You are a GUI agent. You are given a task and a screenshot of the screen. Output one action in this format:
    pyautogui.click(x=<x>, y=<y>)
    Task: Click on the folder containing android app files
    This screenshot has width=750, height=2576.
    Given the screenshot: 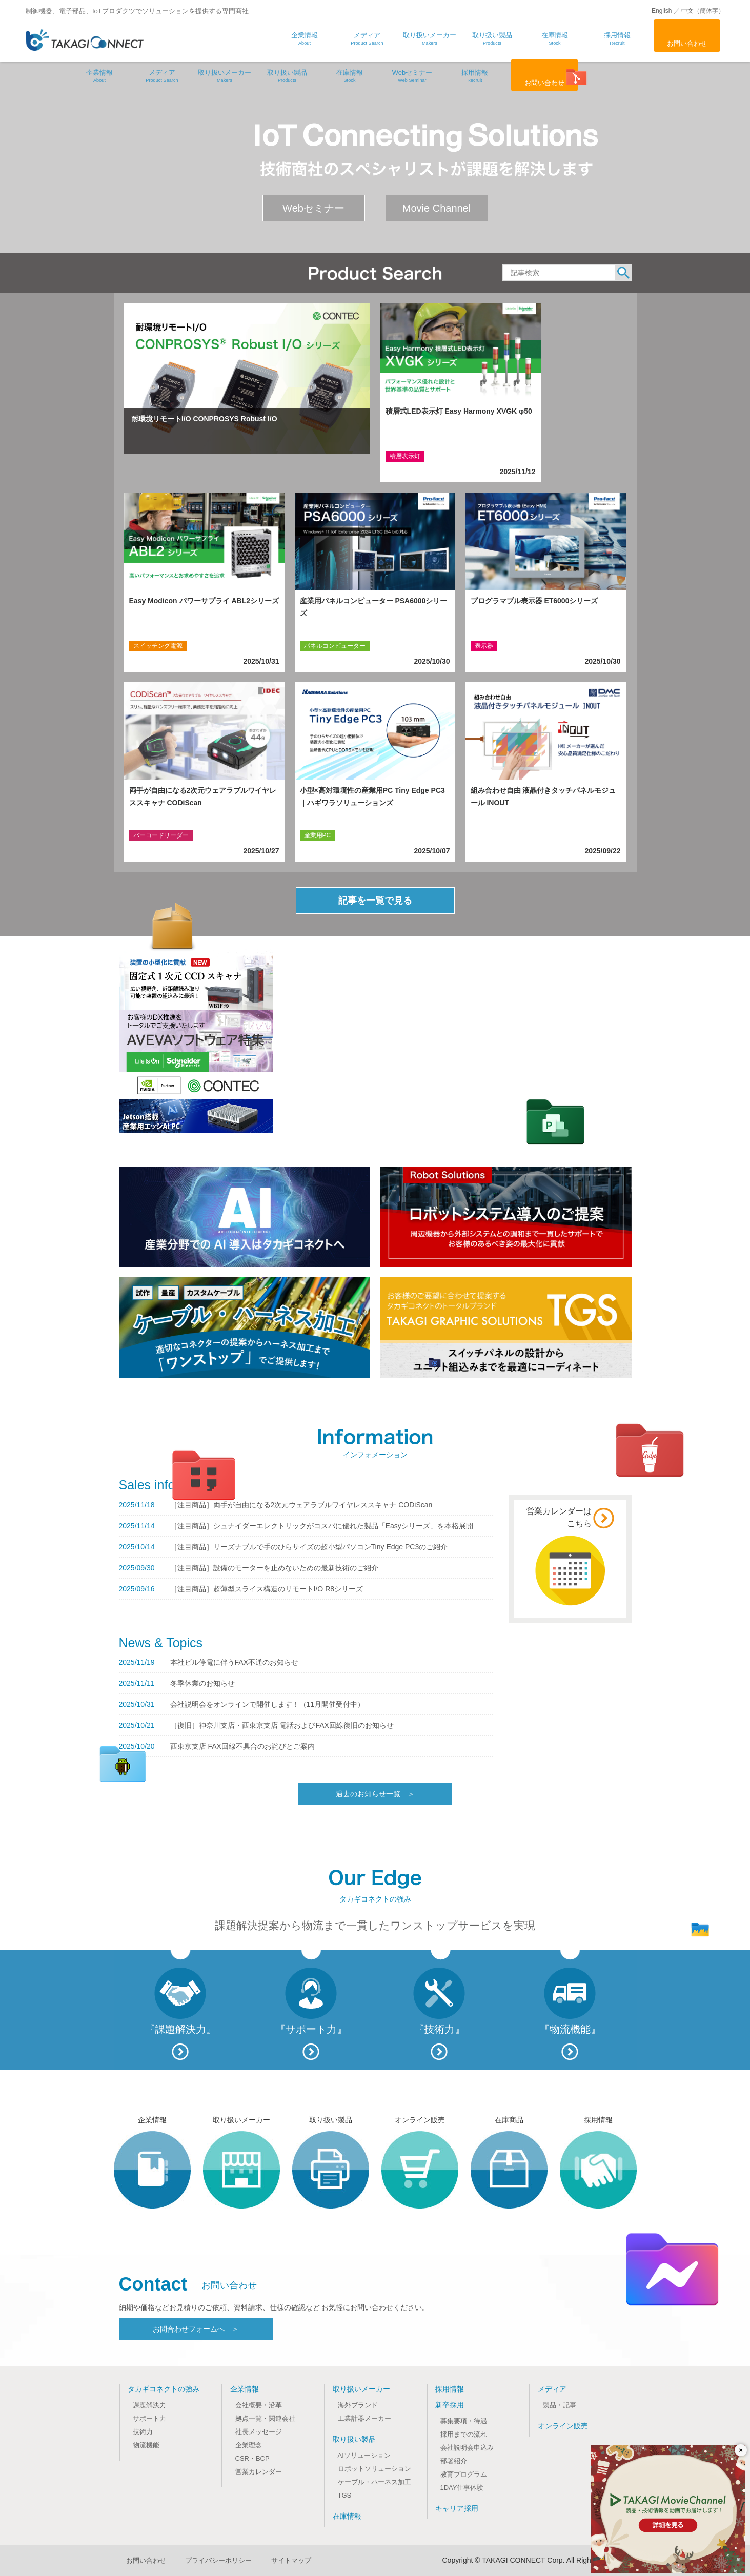 What is the action you would take?
    pyautogui.click(x=123, y=1765)
    